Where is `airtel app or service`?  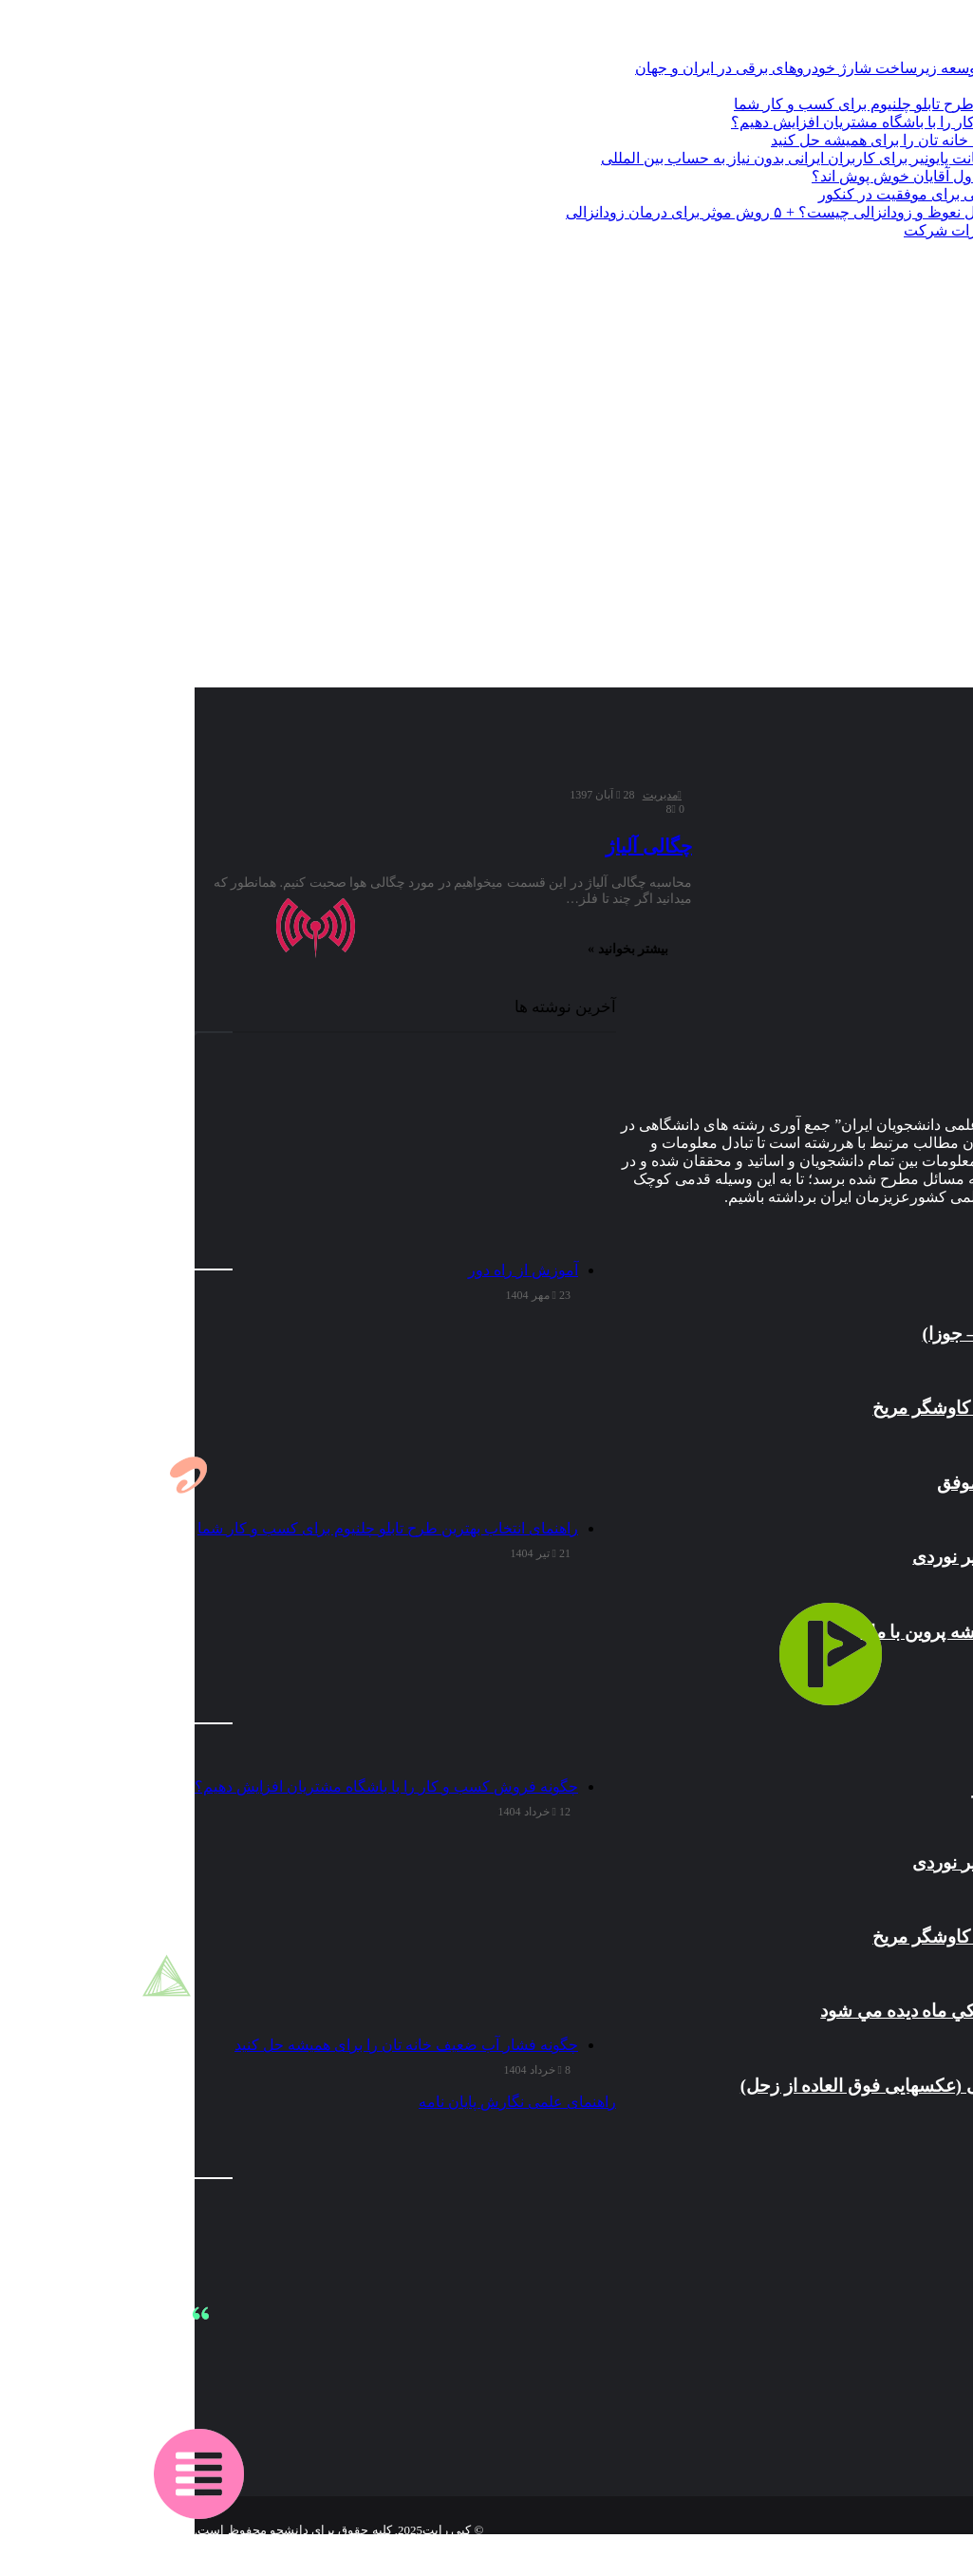 airtel app or service is located at coordinates (188, 1475).